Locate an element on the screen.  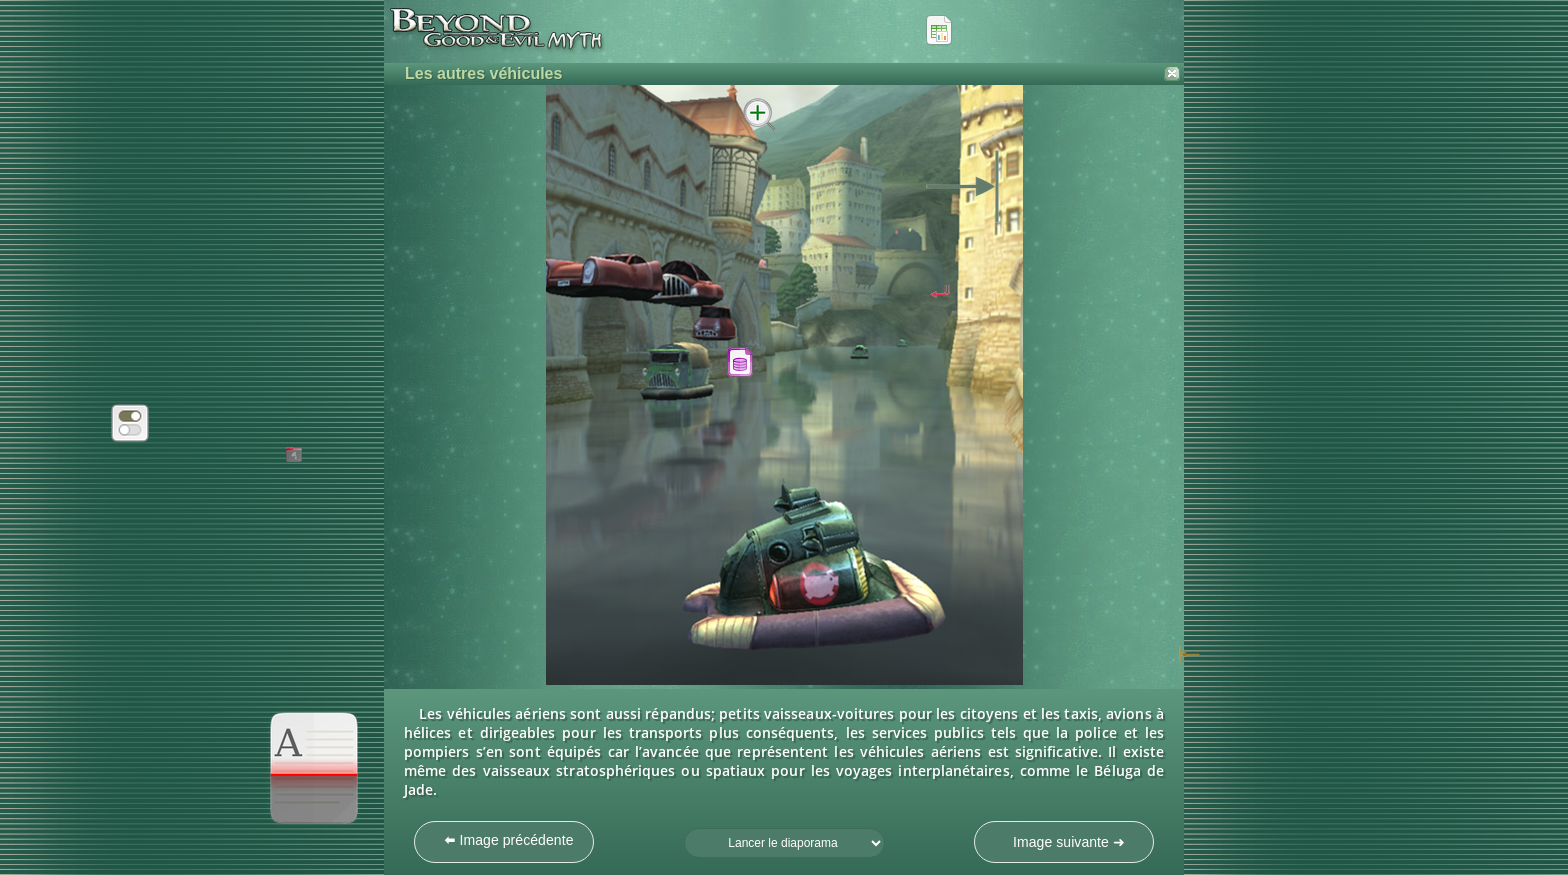
go to the last item in a list or sequence is located at coordinates (962, 186).